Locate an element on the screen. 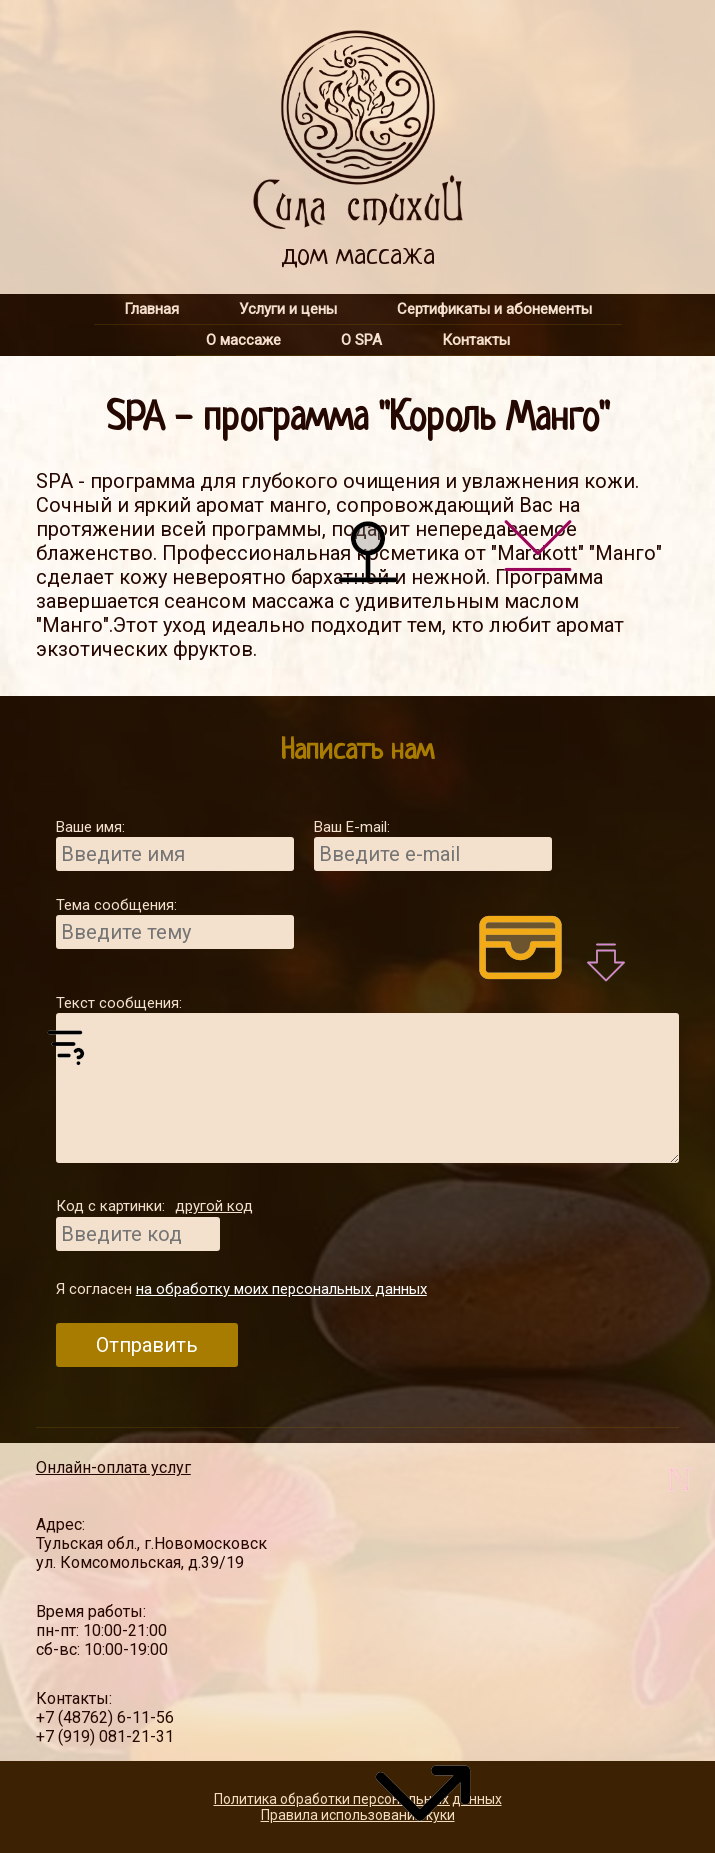 Image resolution: width=715 pixels, height=1853 pixels. filter settings need attention or review is located at coordinates (65, 1044).